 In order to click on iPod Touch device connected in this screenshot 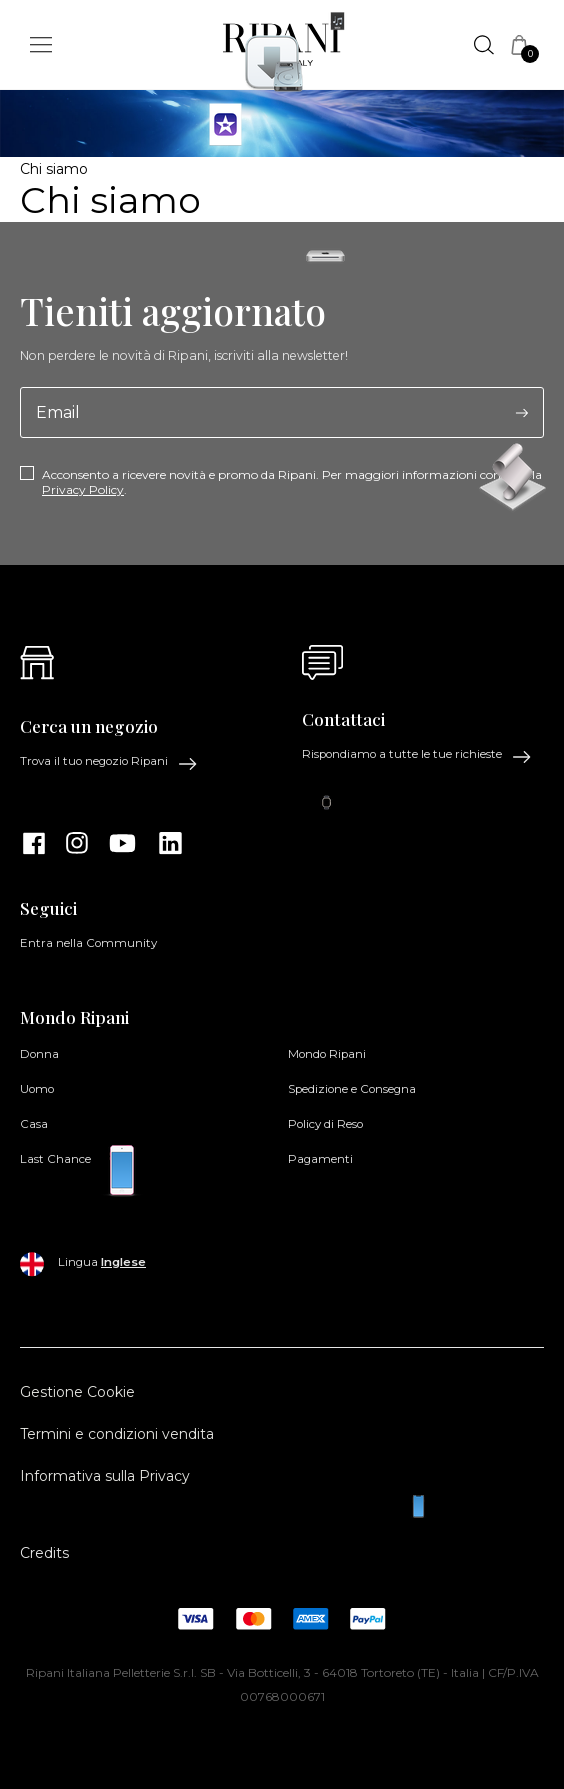, I will do `click(122, 1171)`.